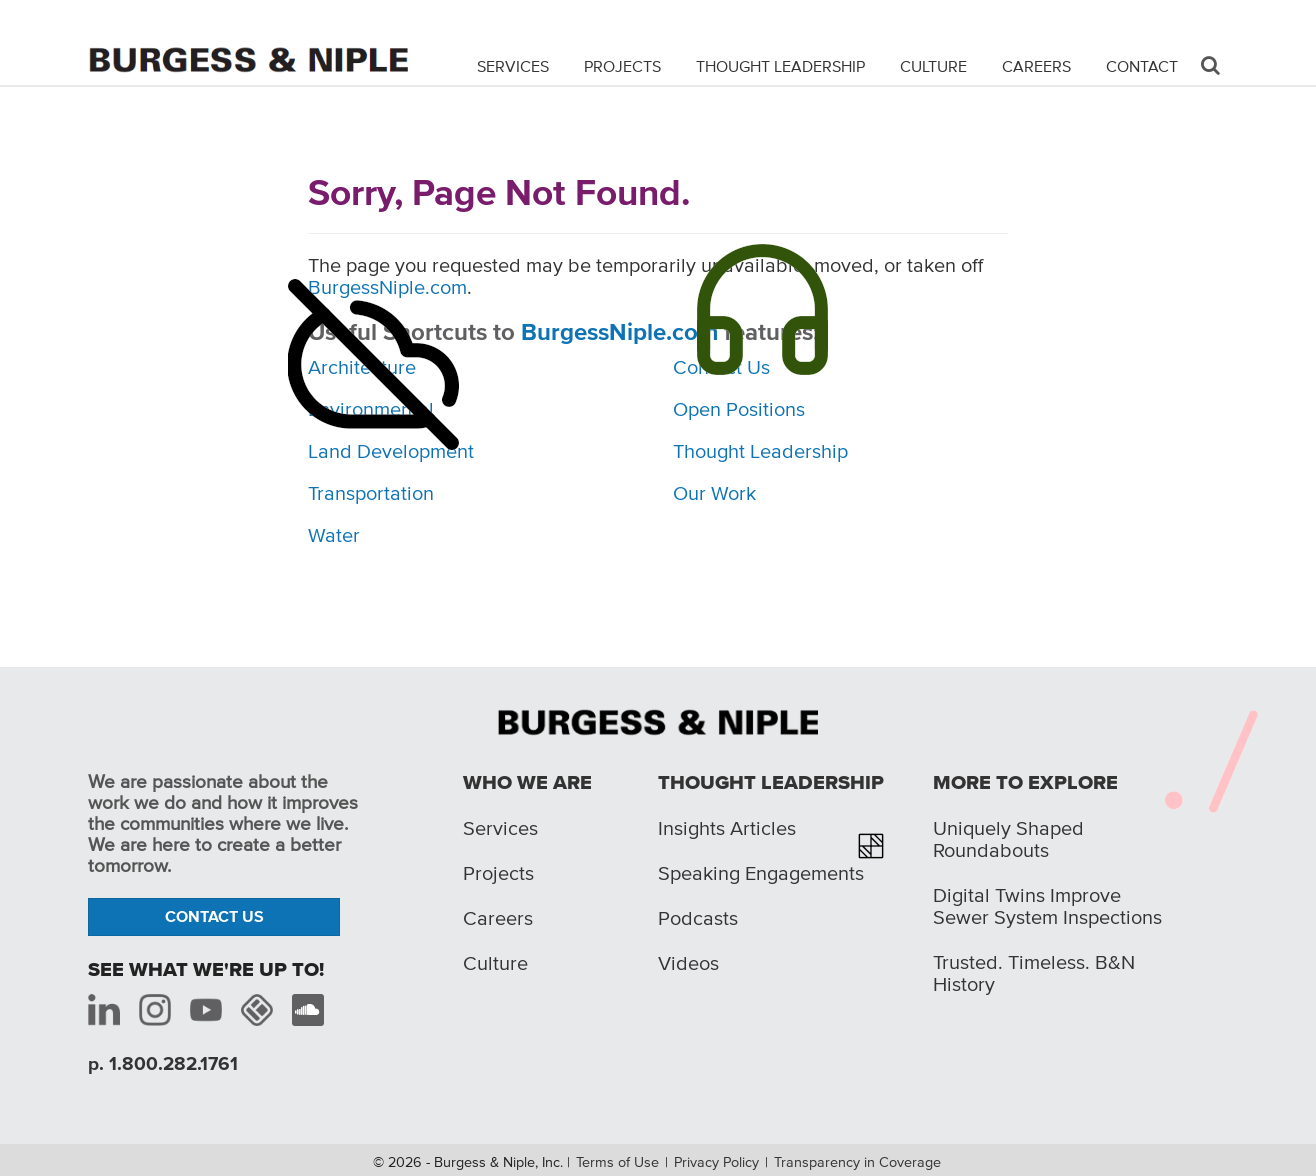 The image size is (1316, 1176). What do you see at coordinates (1212, 761) in the screenshot?
I see `indicates a relative file path reference` at bounding box center [1212, 761].